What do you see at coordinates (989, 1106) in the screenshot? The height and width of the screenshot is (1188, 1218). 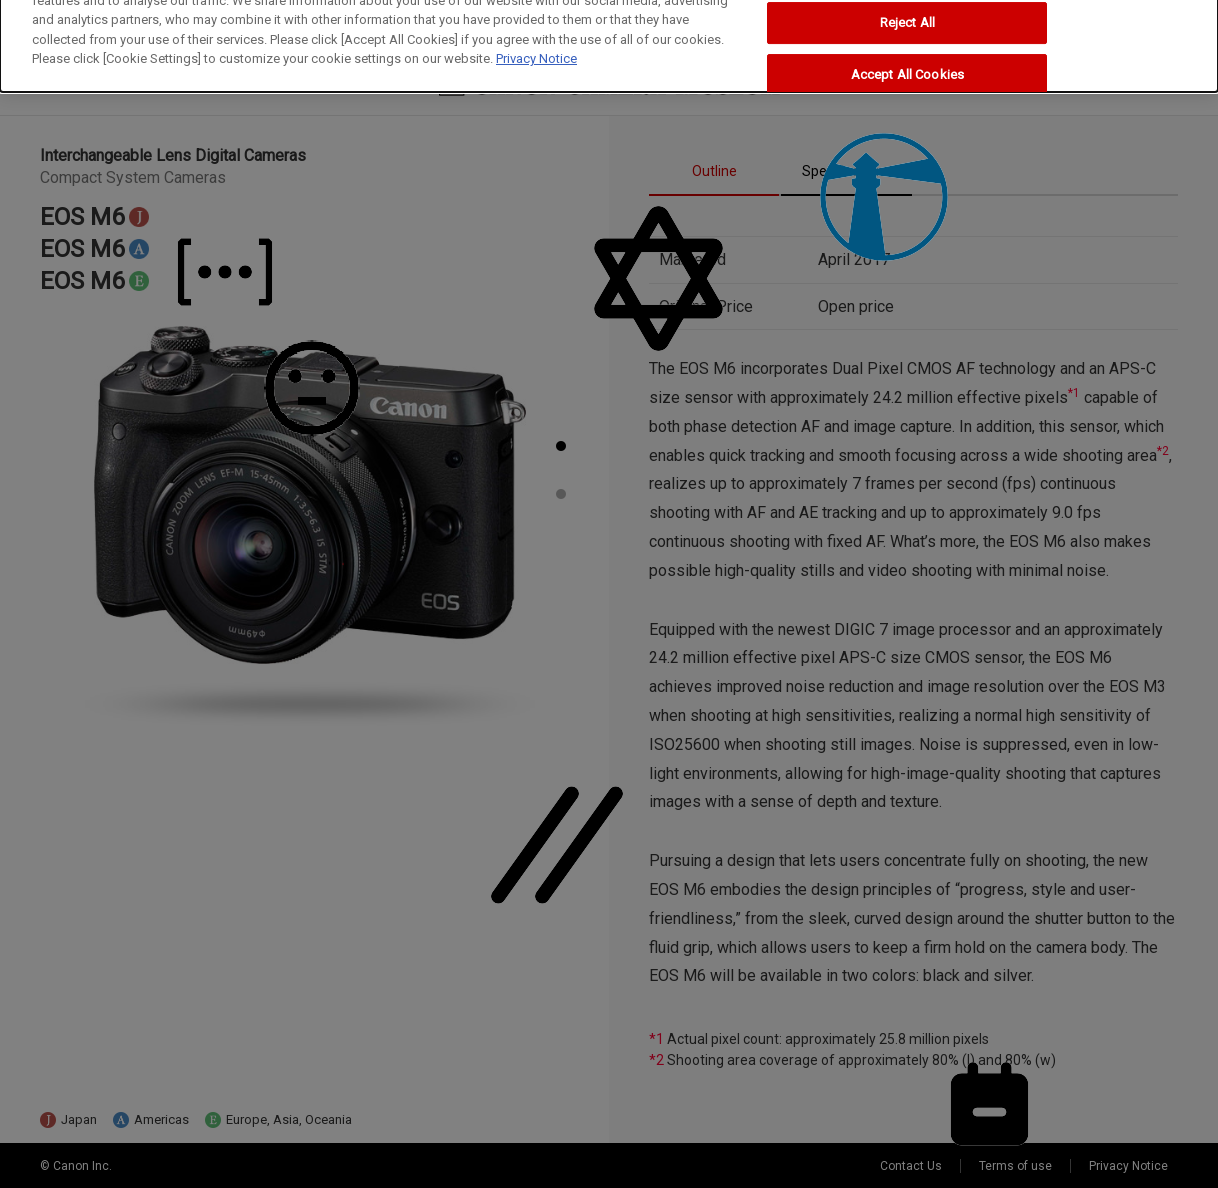 I see `remove an event from your calendar` at bounding box center [989, 1106].